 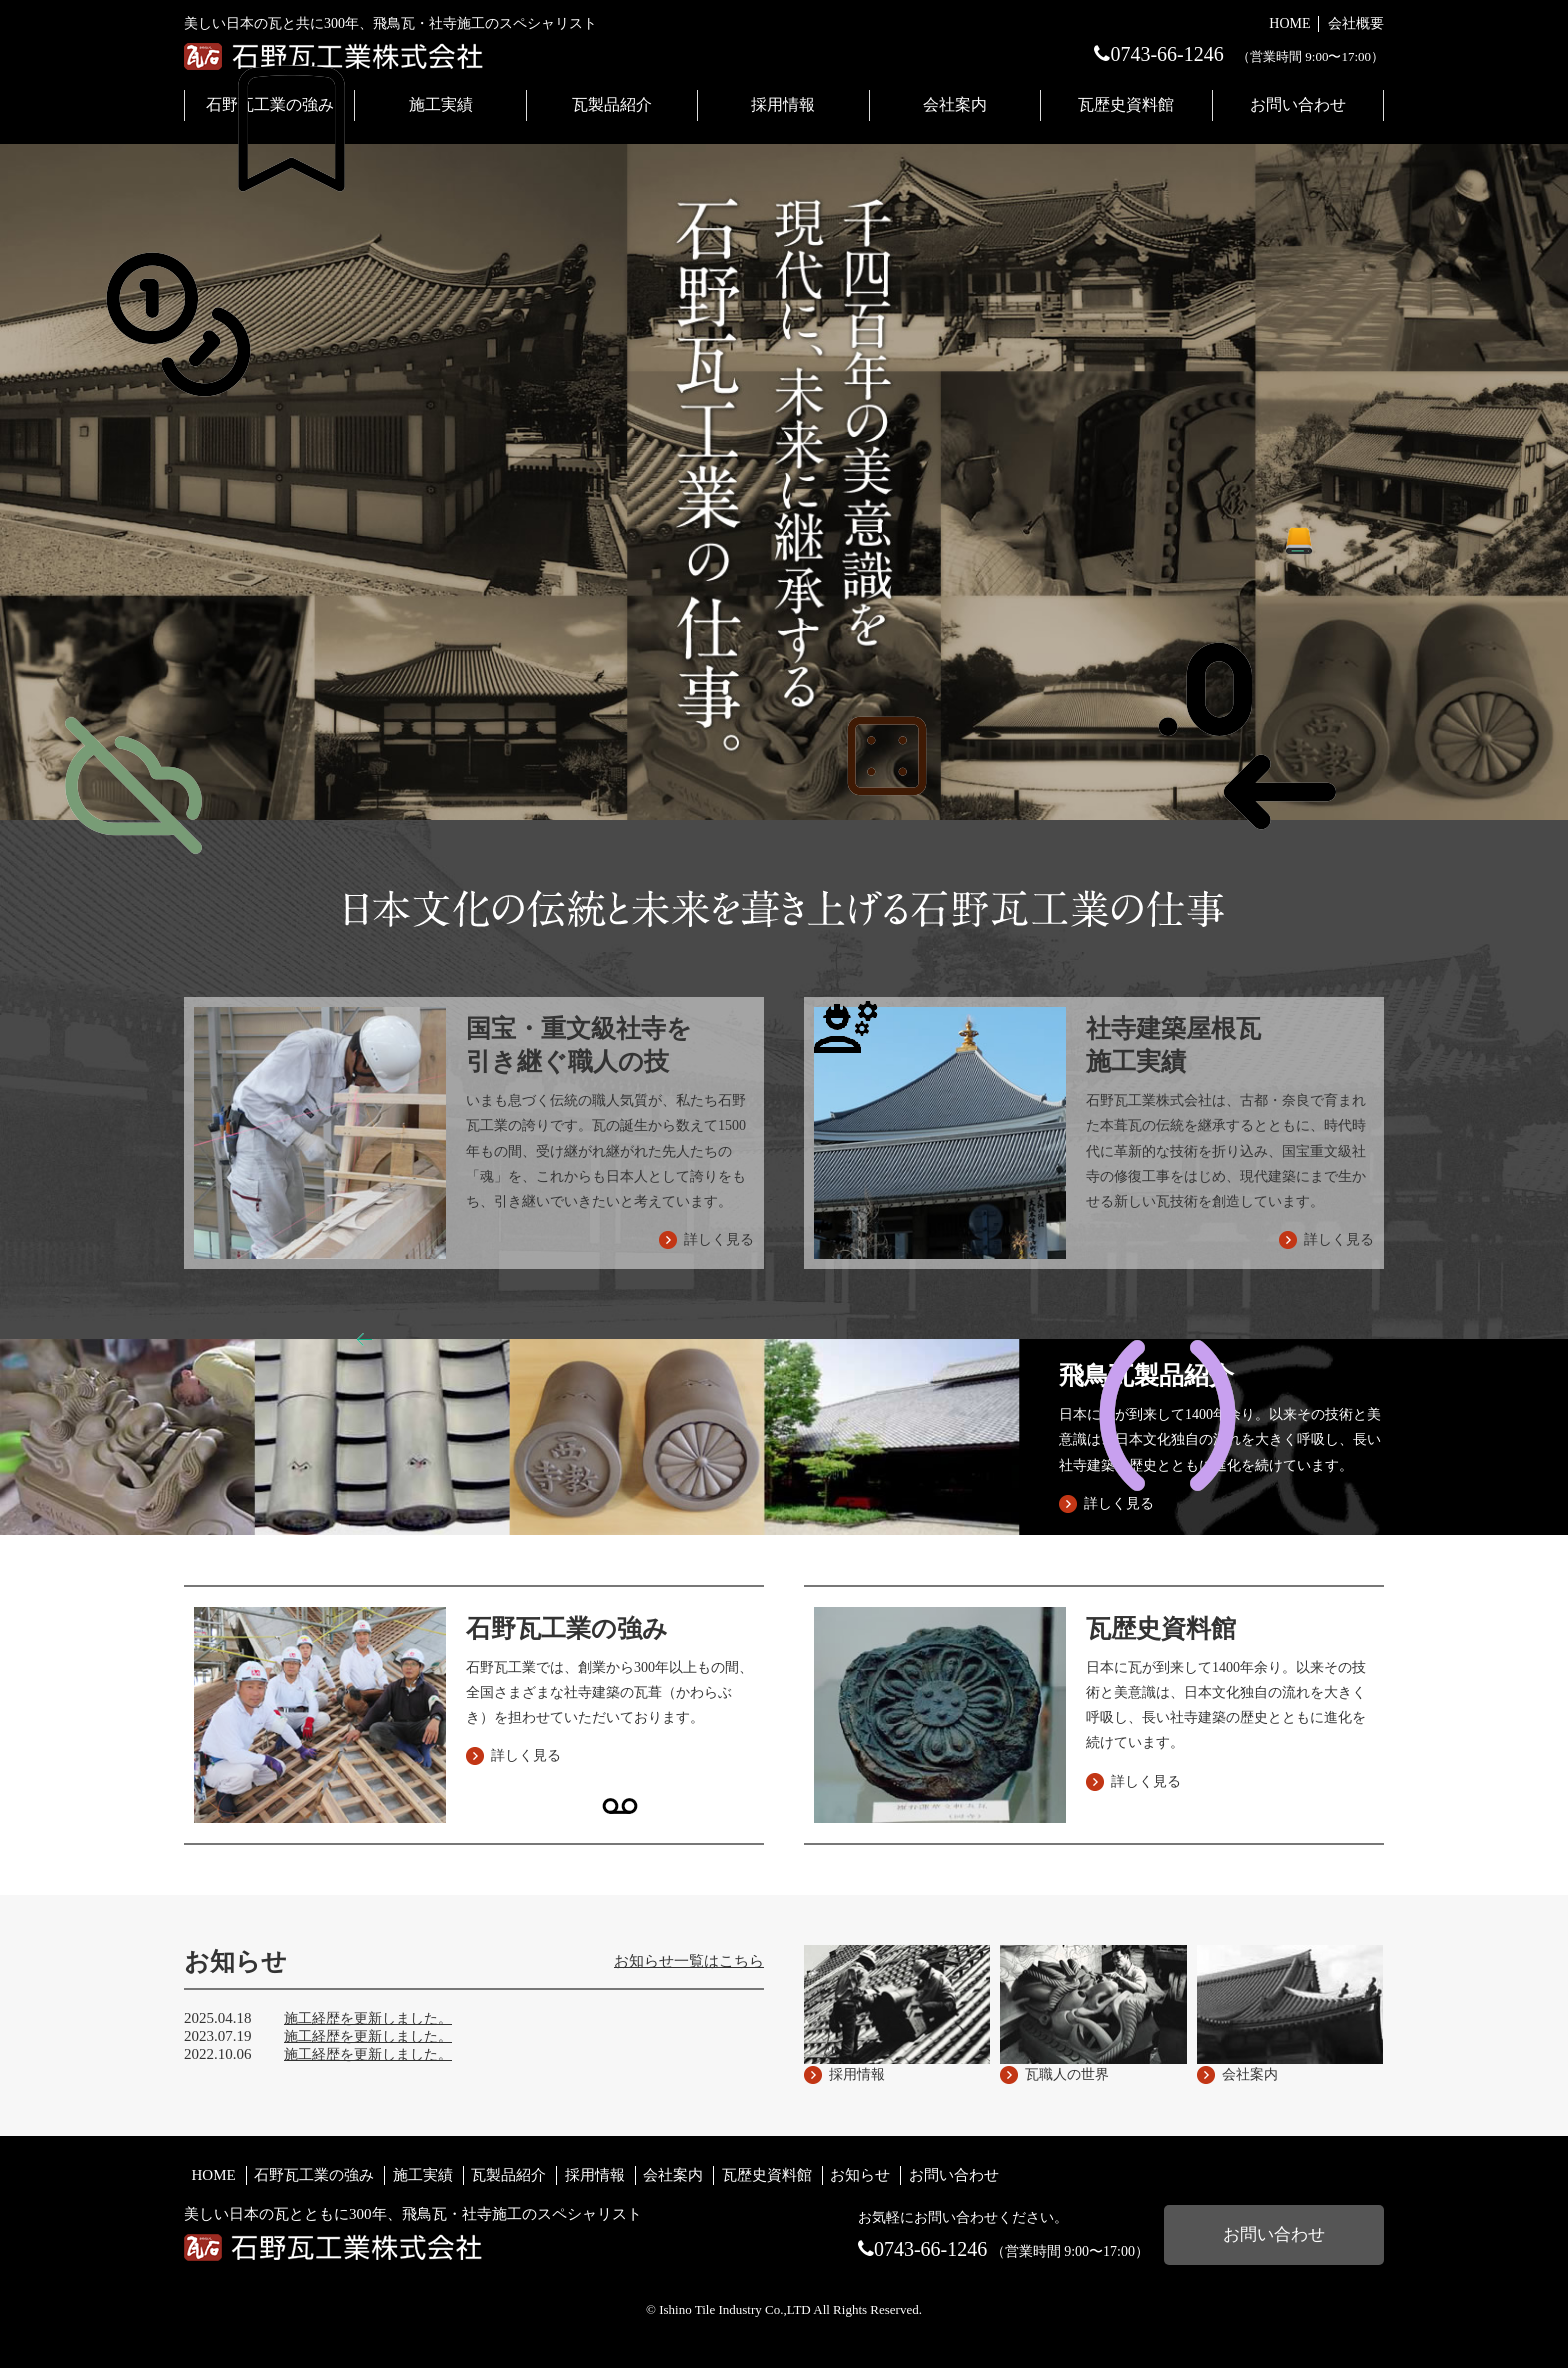 What do you see at coordinates (887, 756) in the screenshot?
I see `randomize or shuffle content` at bounding box center [887, 756].